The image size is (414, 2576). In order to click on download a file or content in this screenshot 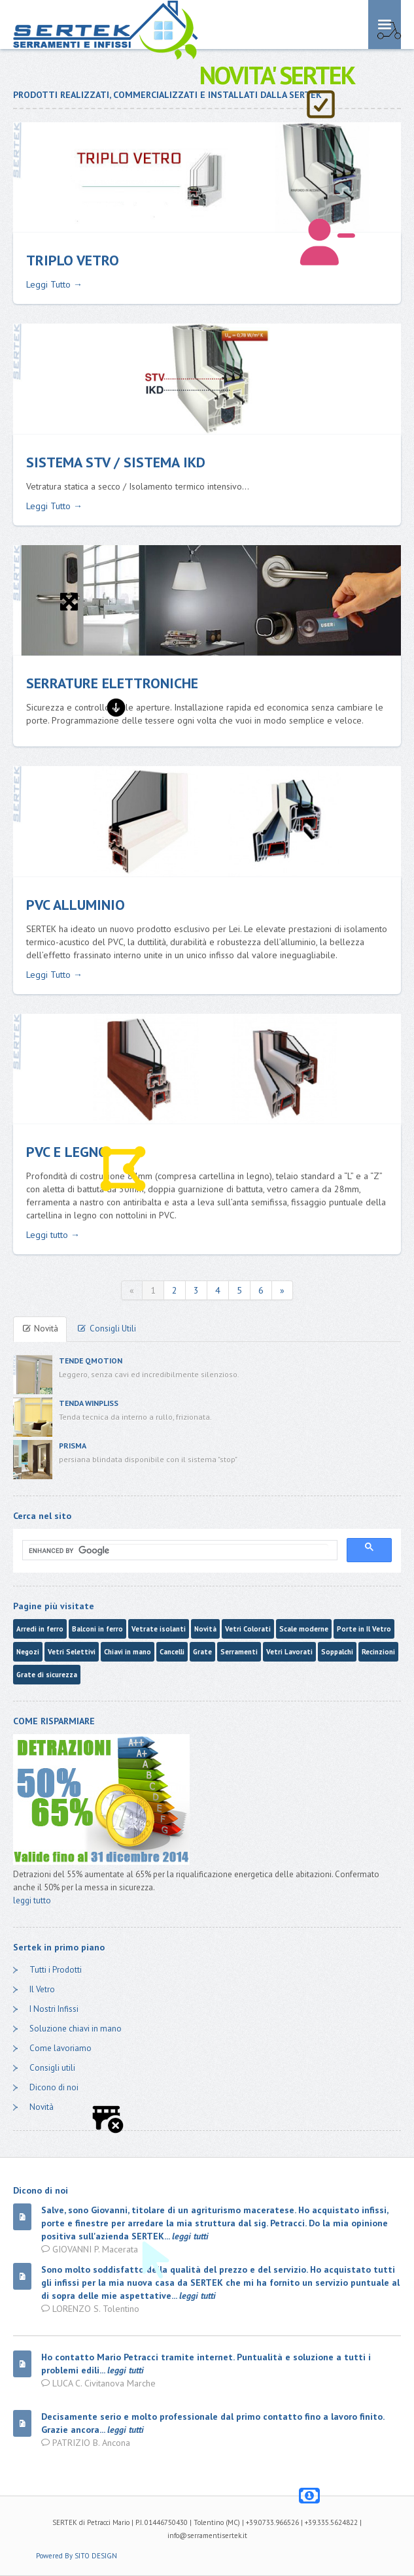, I will do `click(116, 707)`.